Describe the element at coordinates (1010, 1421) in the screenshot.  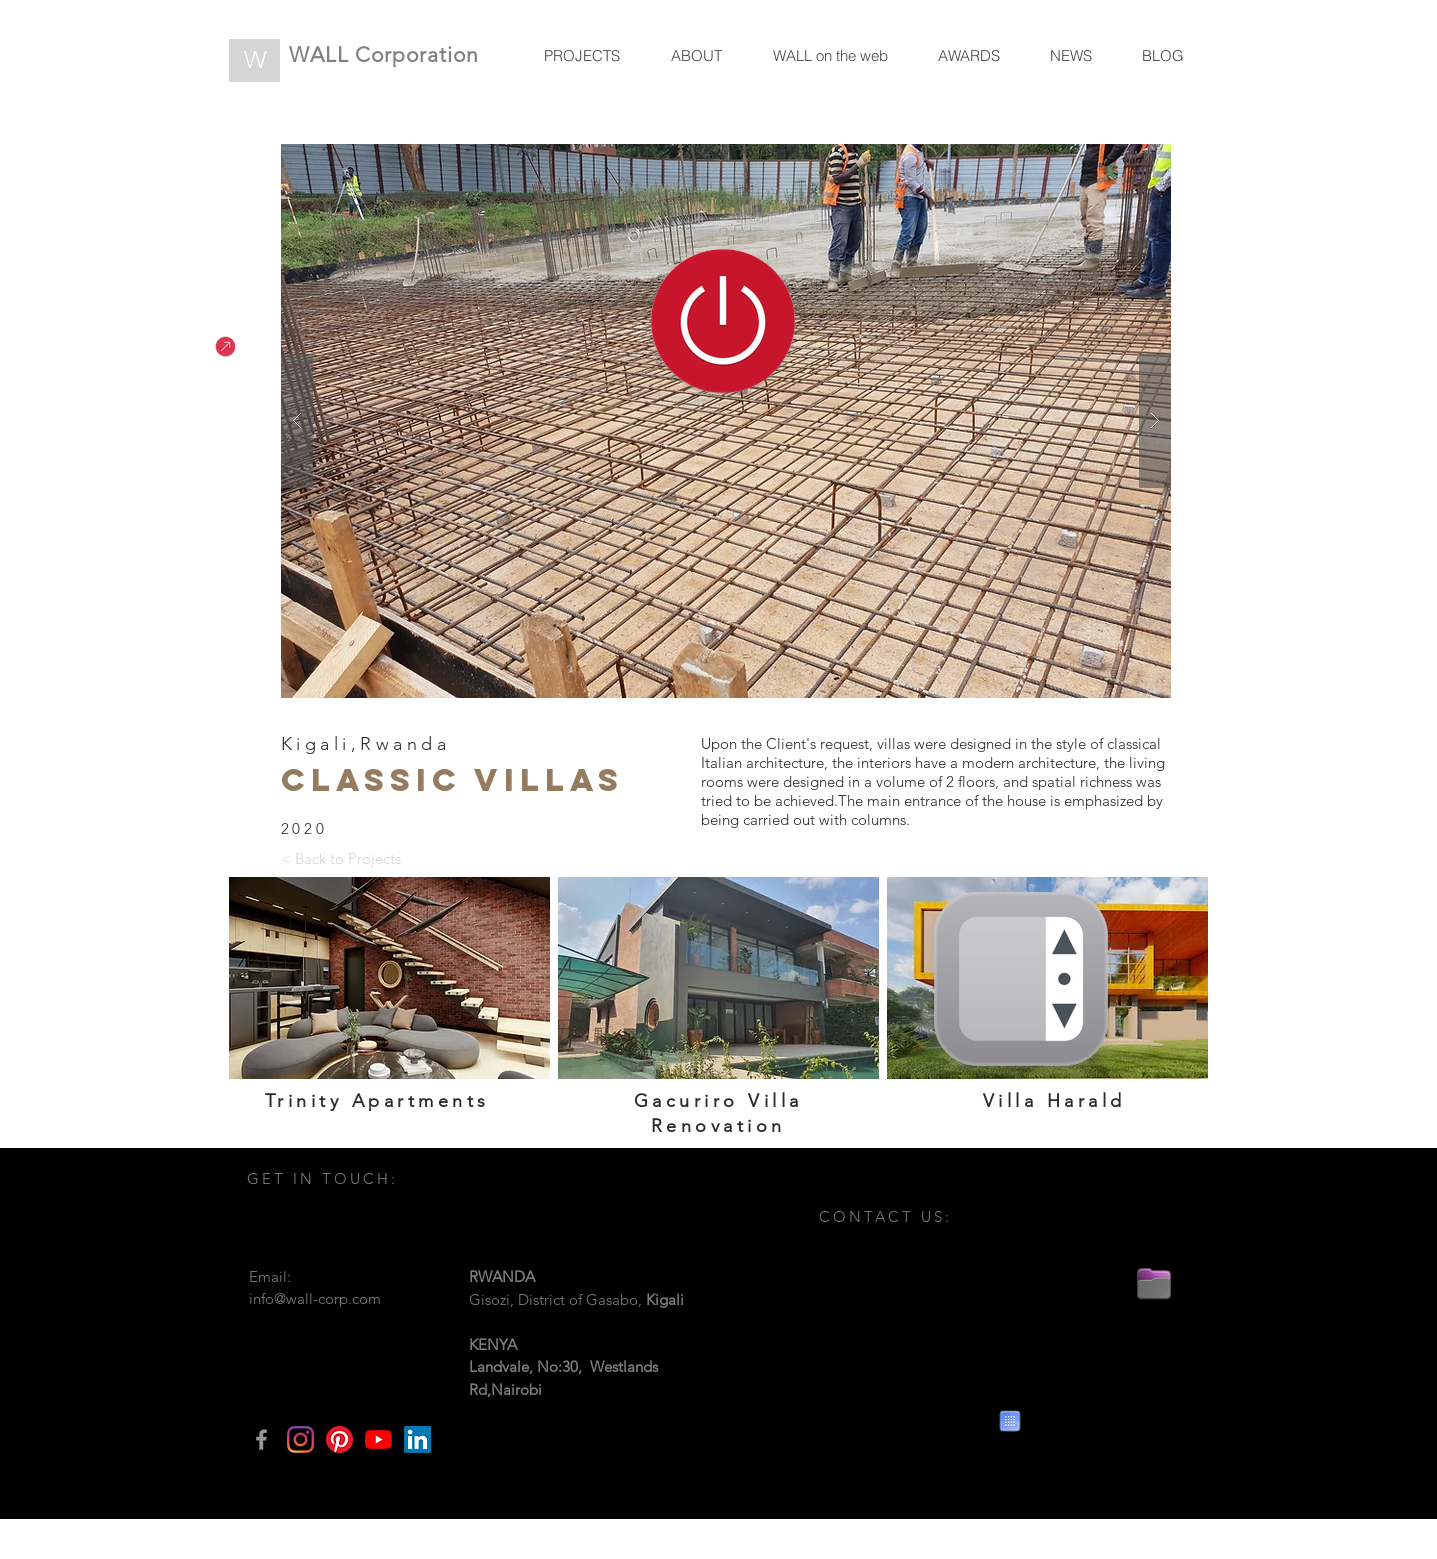
I see `view other applications` at that location.